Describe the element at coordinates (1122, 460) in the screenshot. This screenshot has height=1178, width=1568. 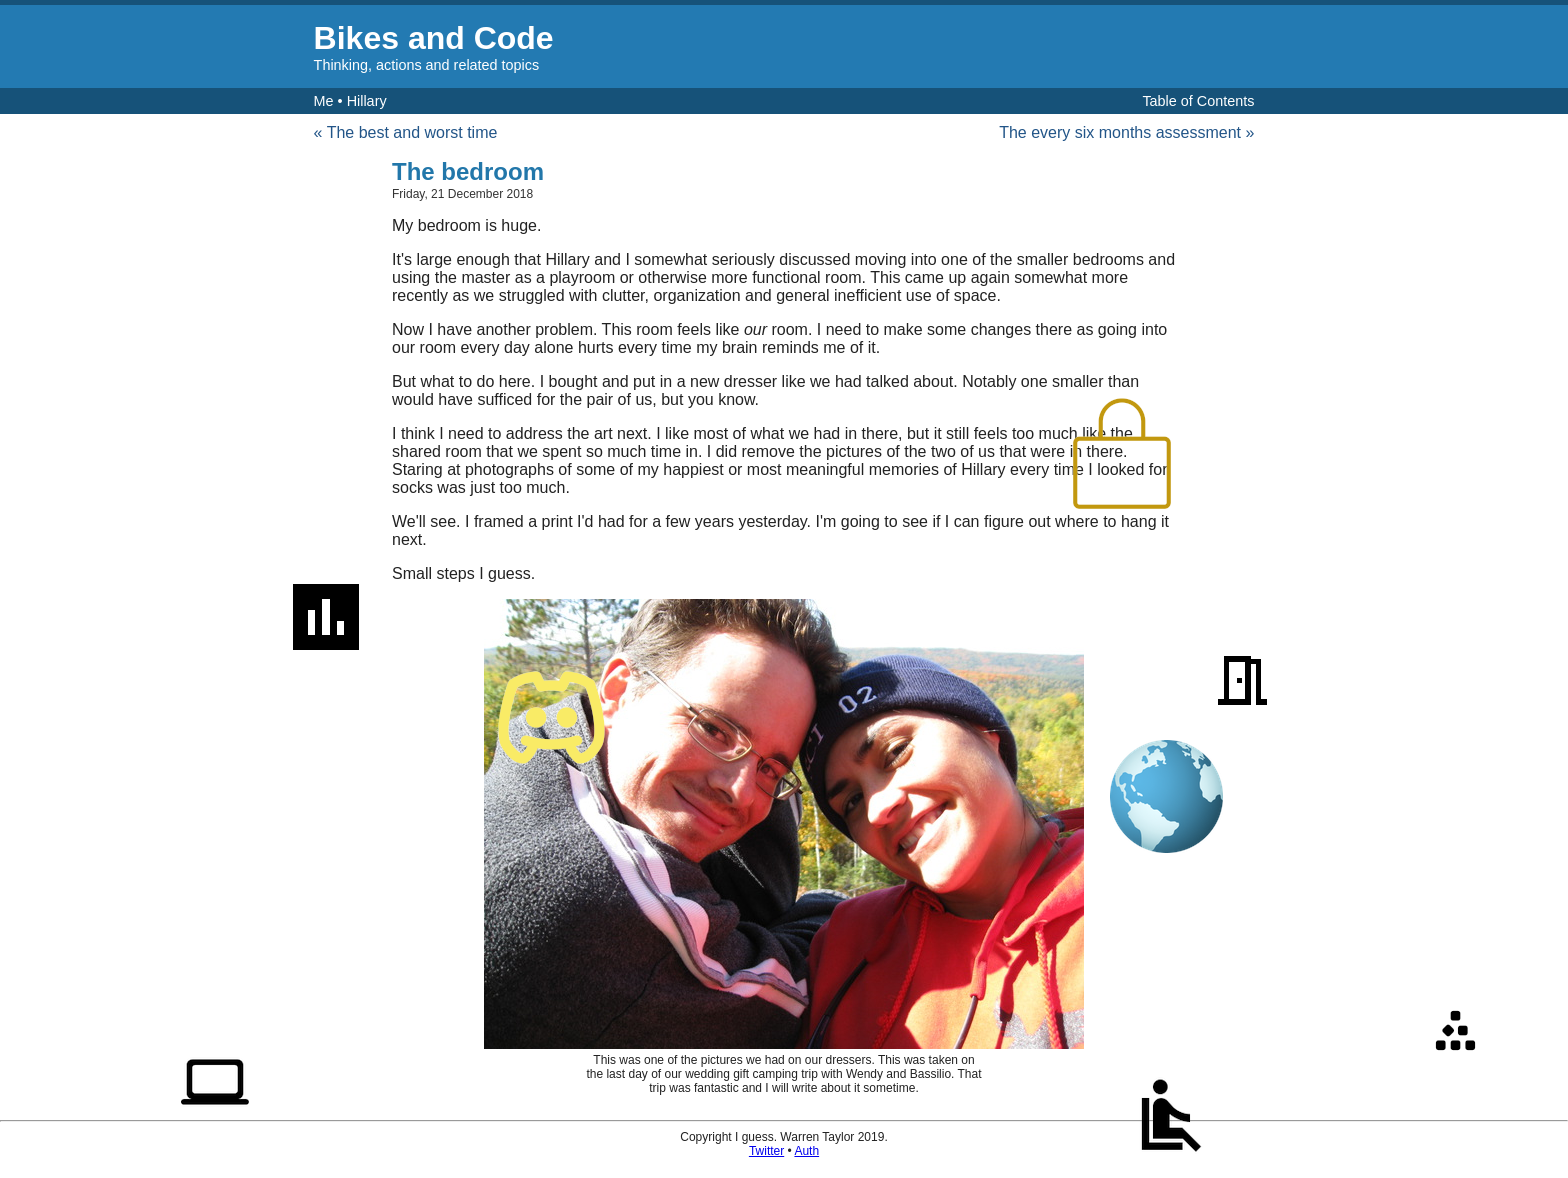
I see `lock or secure this item` at that location.